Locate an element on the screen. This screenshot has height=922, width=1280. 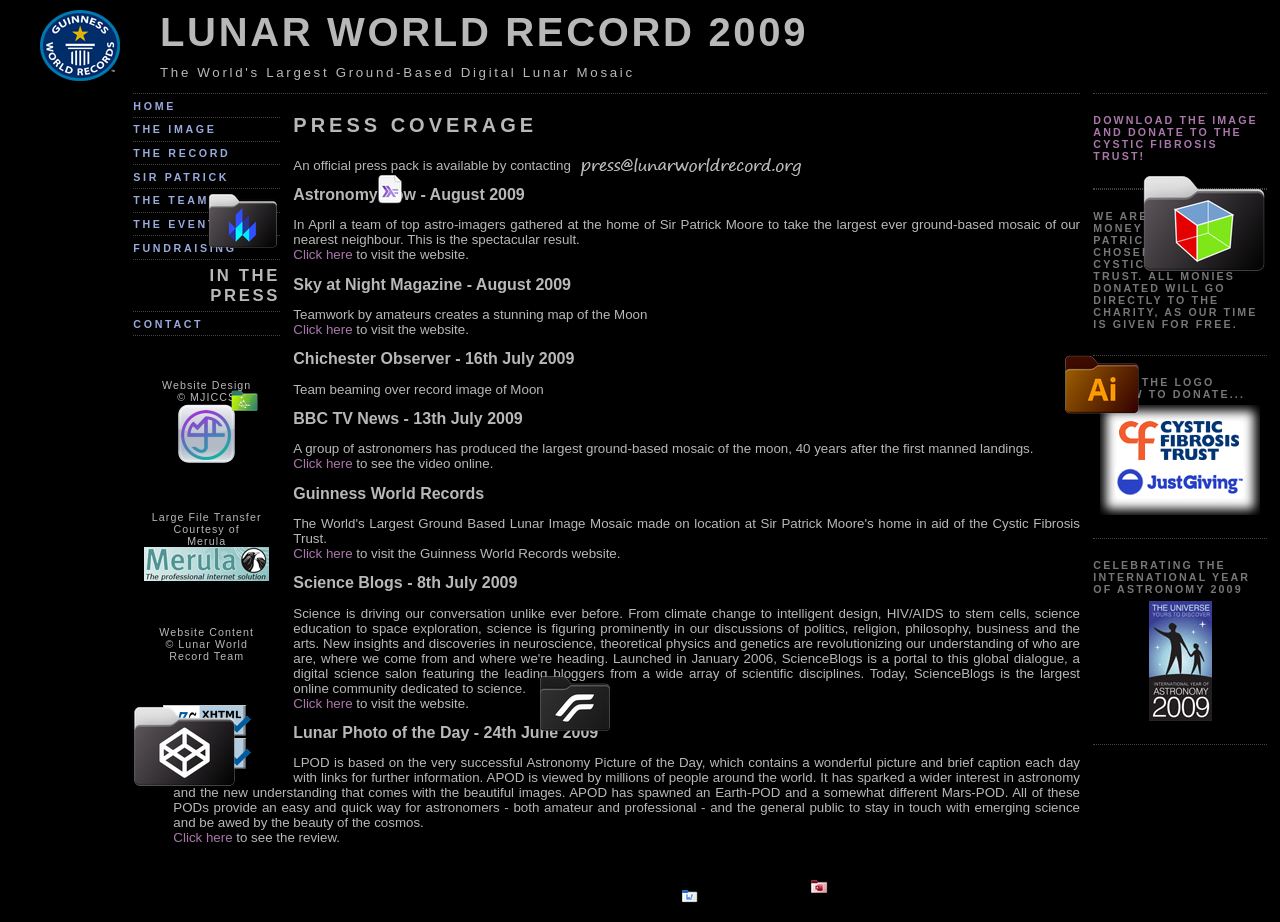
open resurrection remix ROM folder is located at coordinates (574, 705).